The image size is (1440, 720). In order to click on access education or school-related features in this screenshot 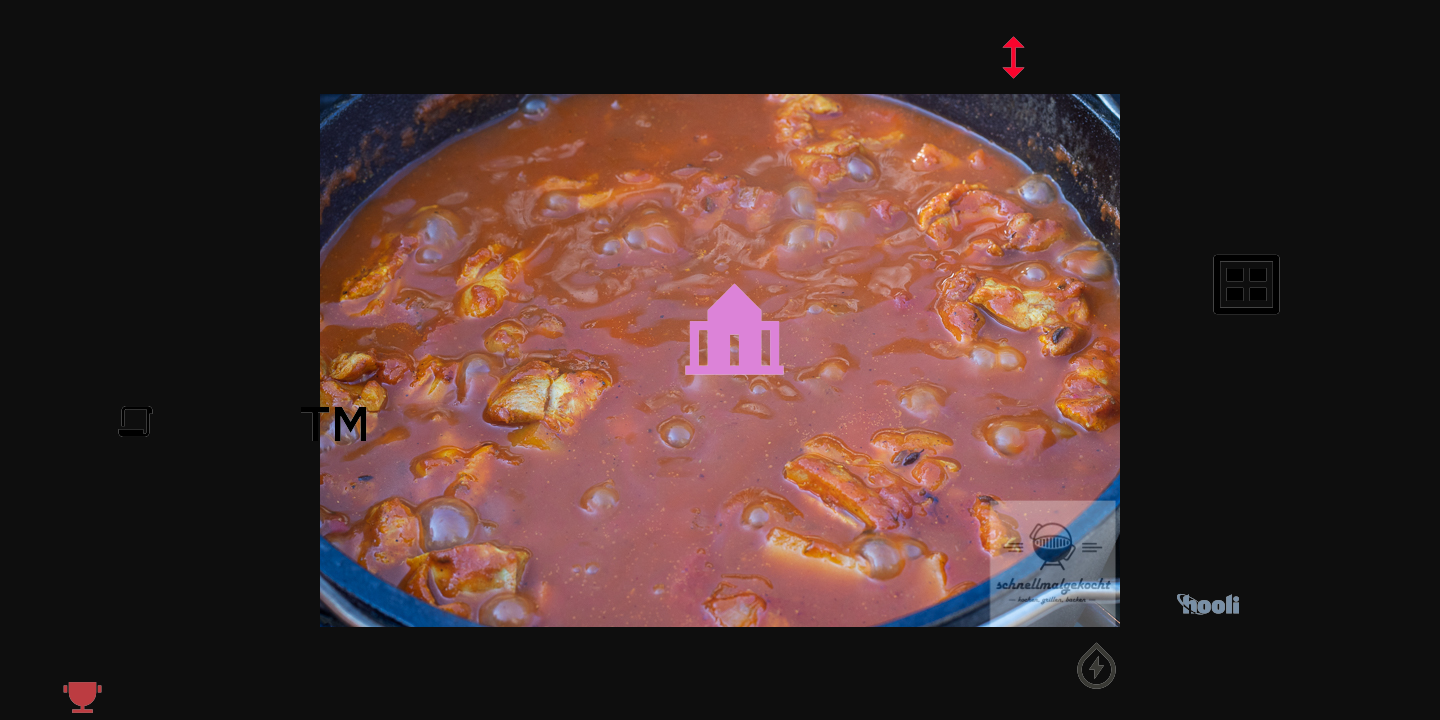, I will do `click(734, 334)`.